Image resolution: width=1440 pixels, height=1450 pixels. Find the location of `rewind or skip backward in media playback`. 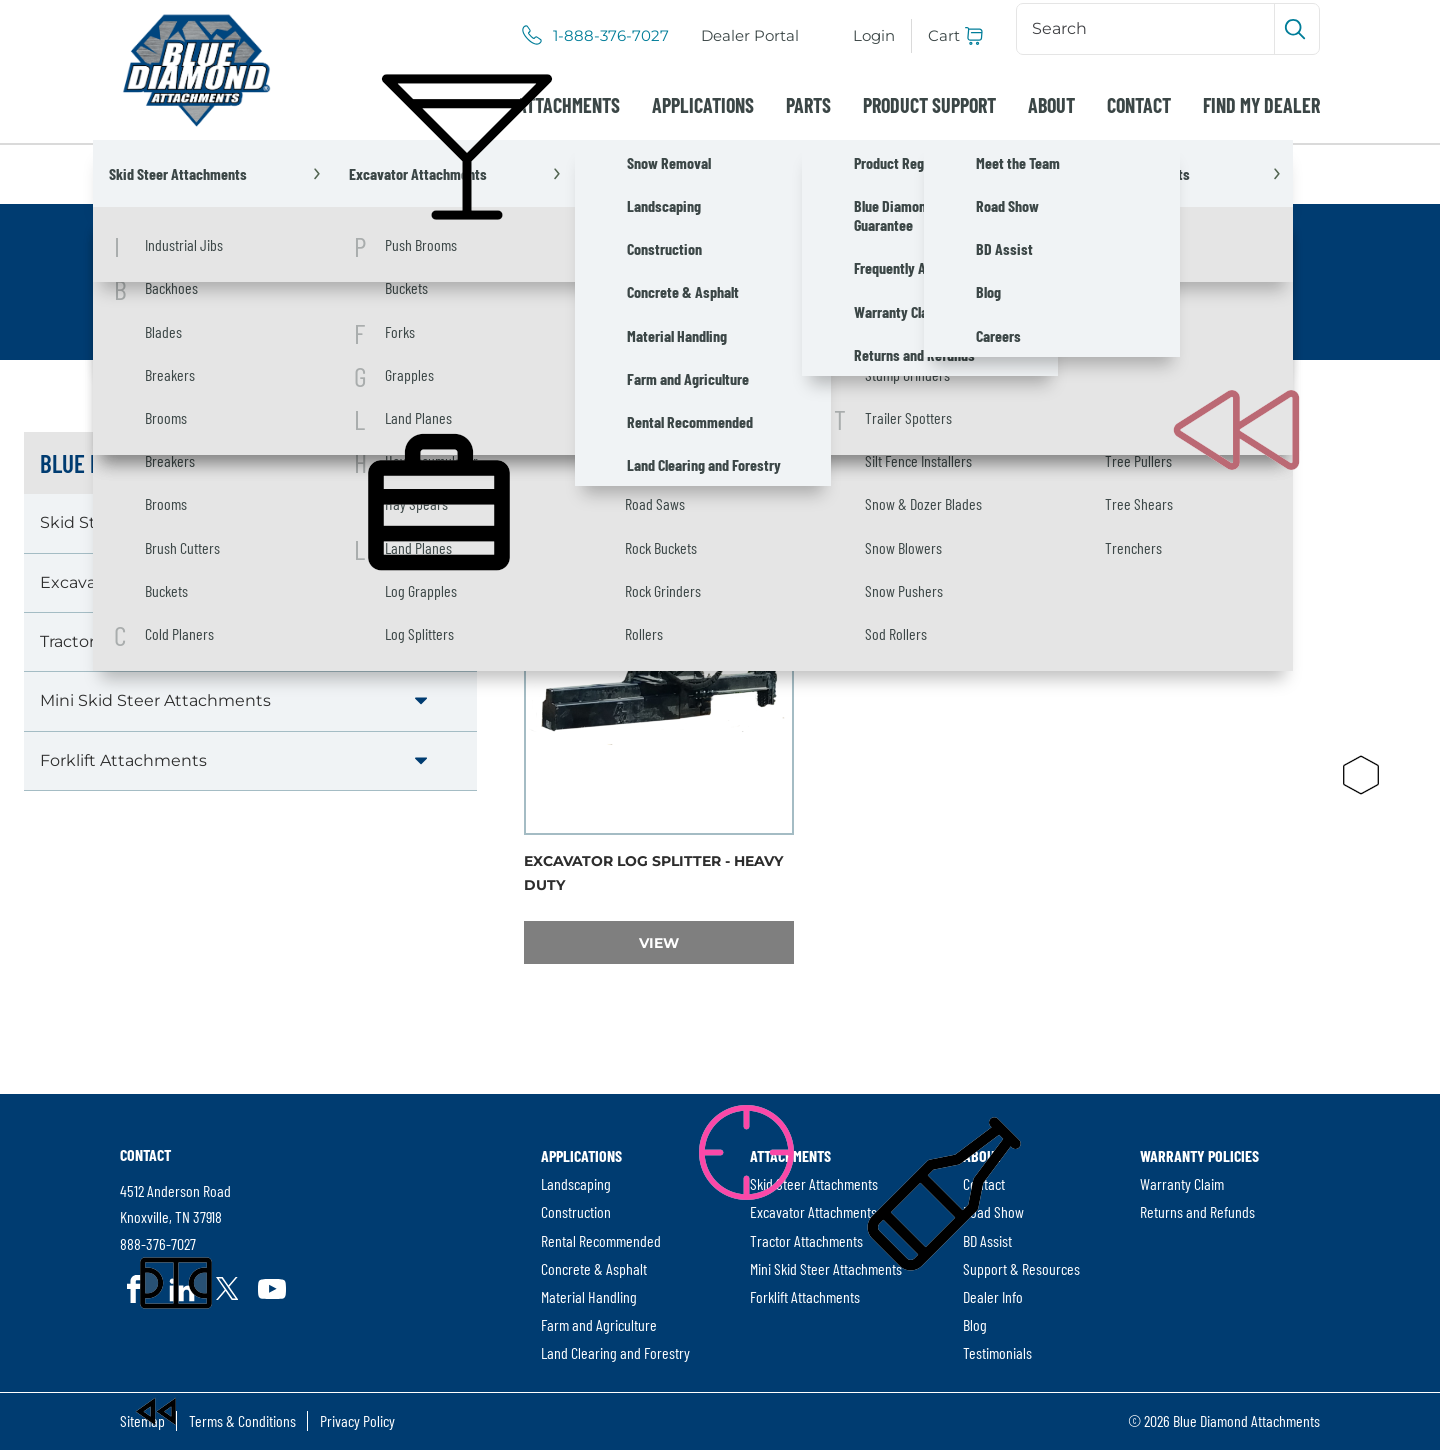

rewind or skip backward in media playback is located at coordinates (1241, 430).